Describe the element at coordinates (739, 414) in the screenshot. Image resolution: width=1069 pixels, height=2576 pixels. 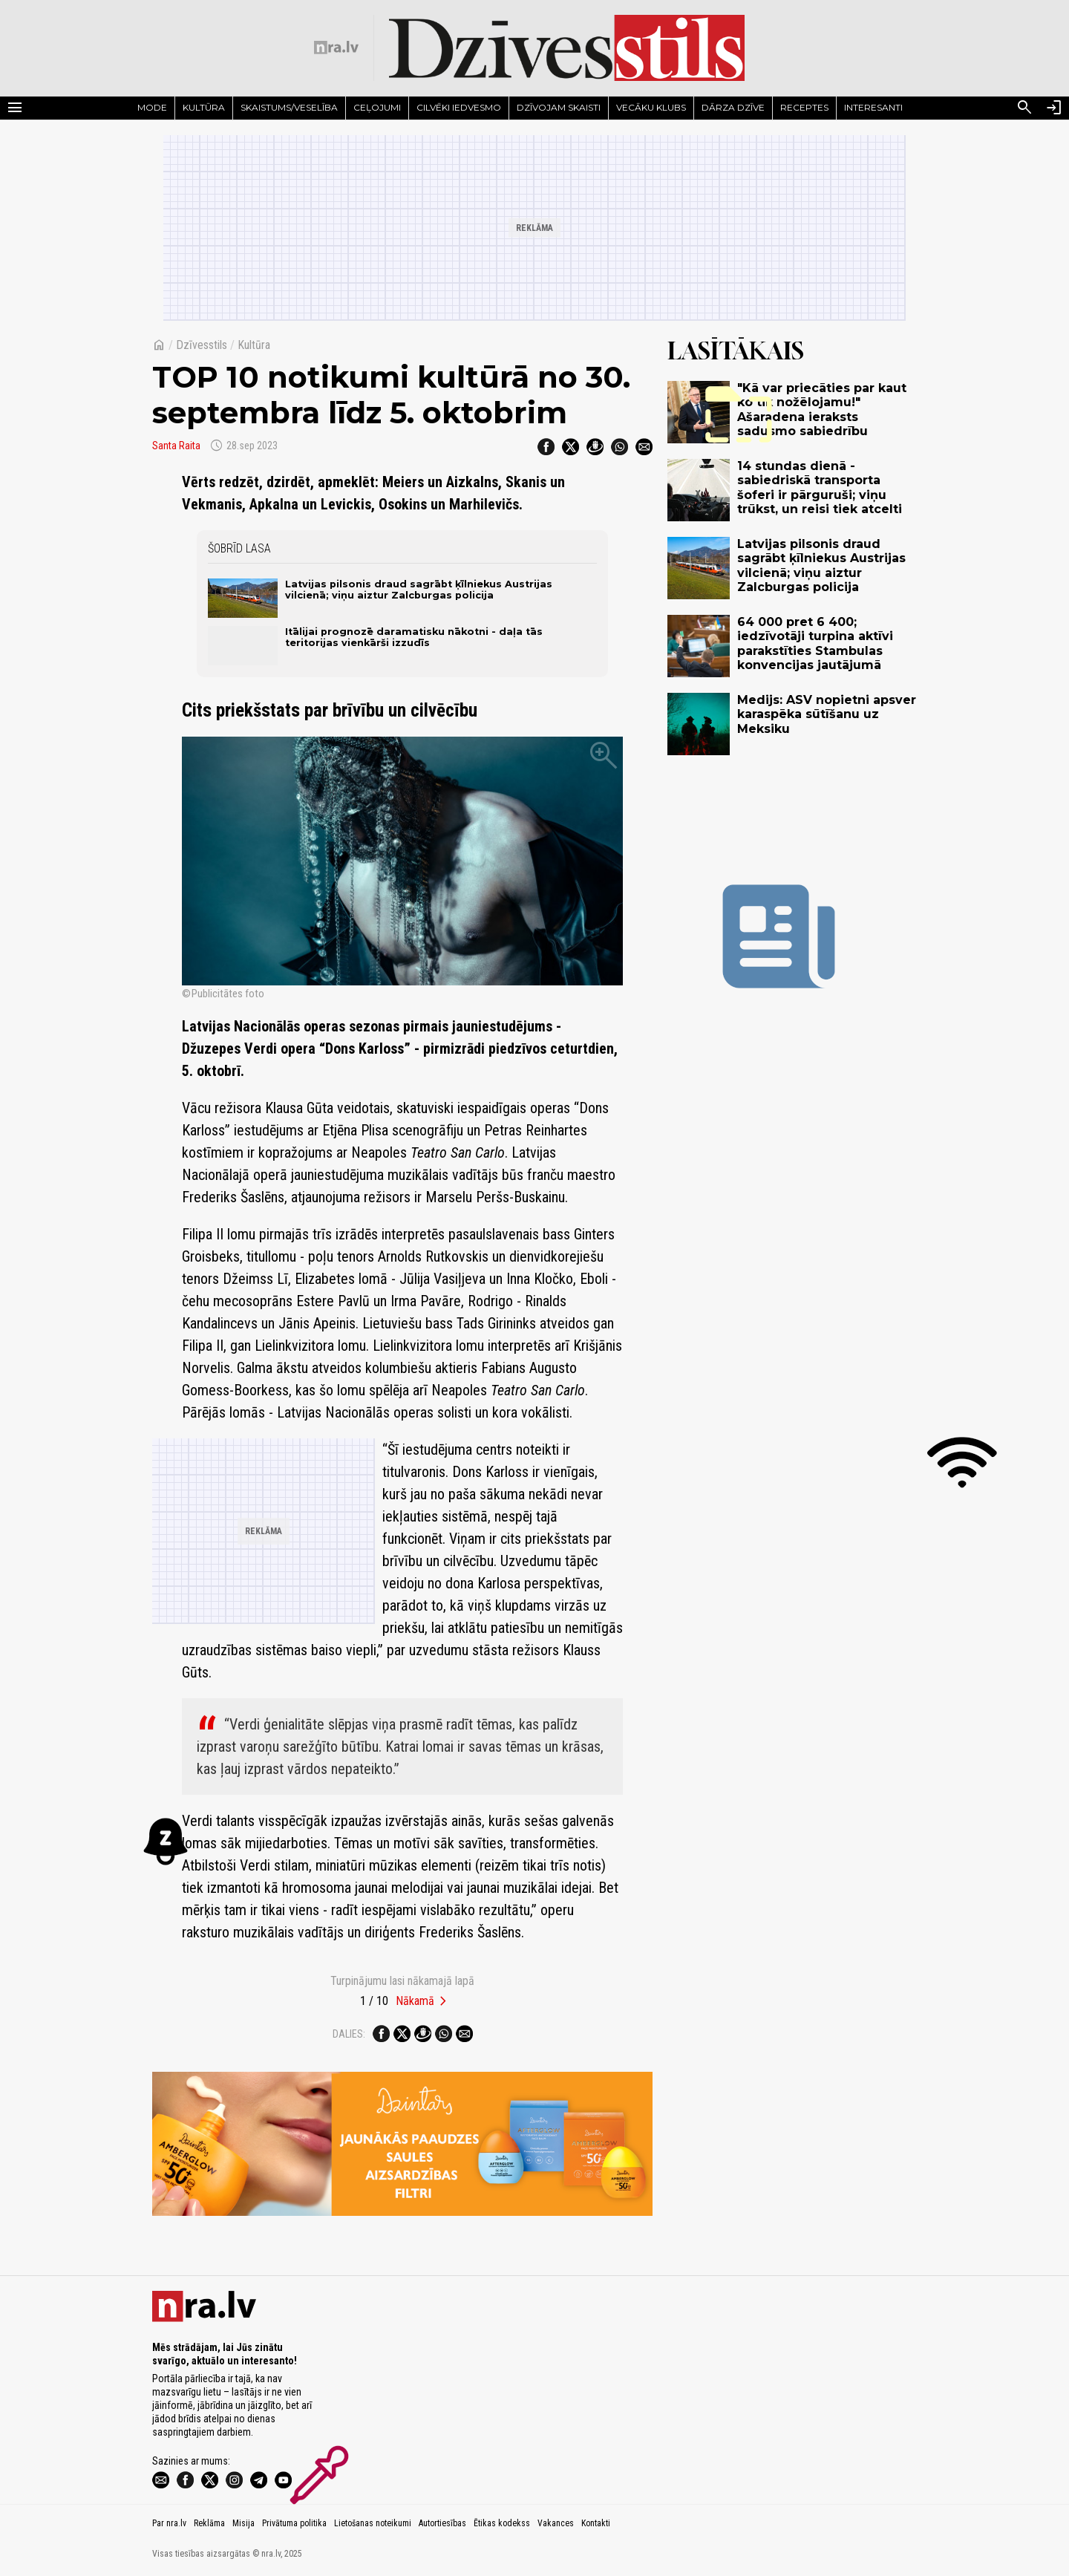
I see `create a new folder` at that location.